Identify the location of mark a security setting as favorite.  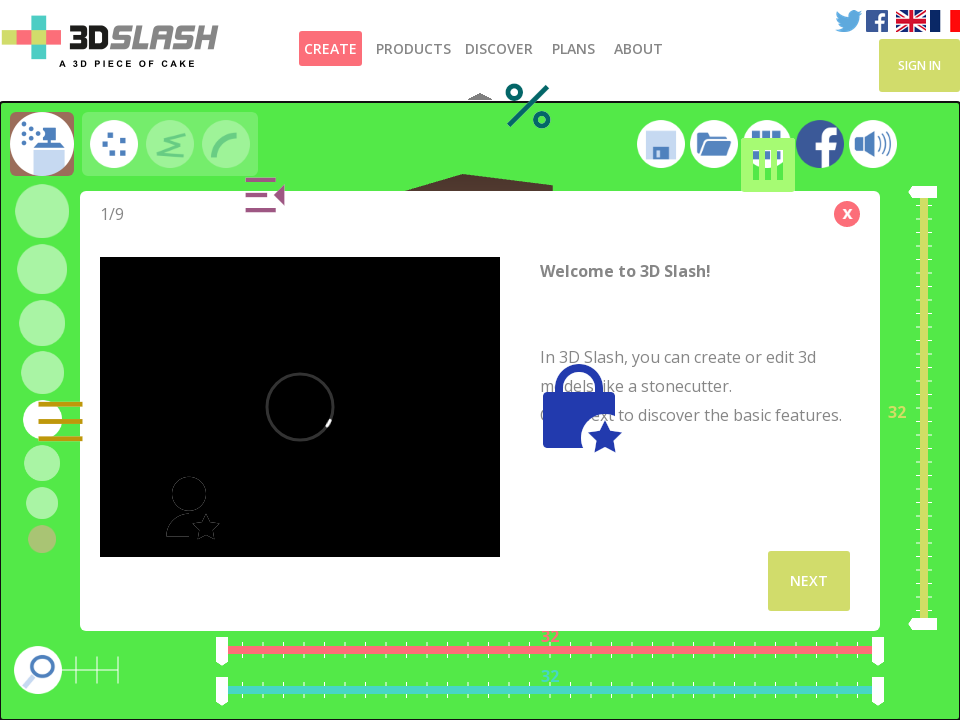
(579, 408).